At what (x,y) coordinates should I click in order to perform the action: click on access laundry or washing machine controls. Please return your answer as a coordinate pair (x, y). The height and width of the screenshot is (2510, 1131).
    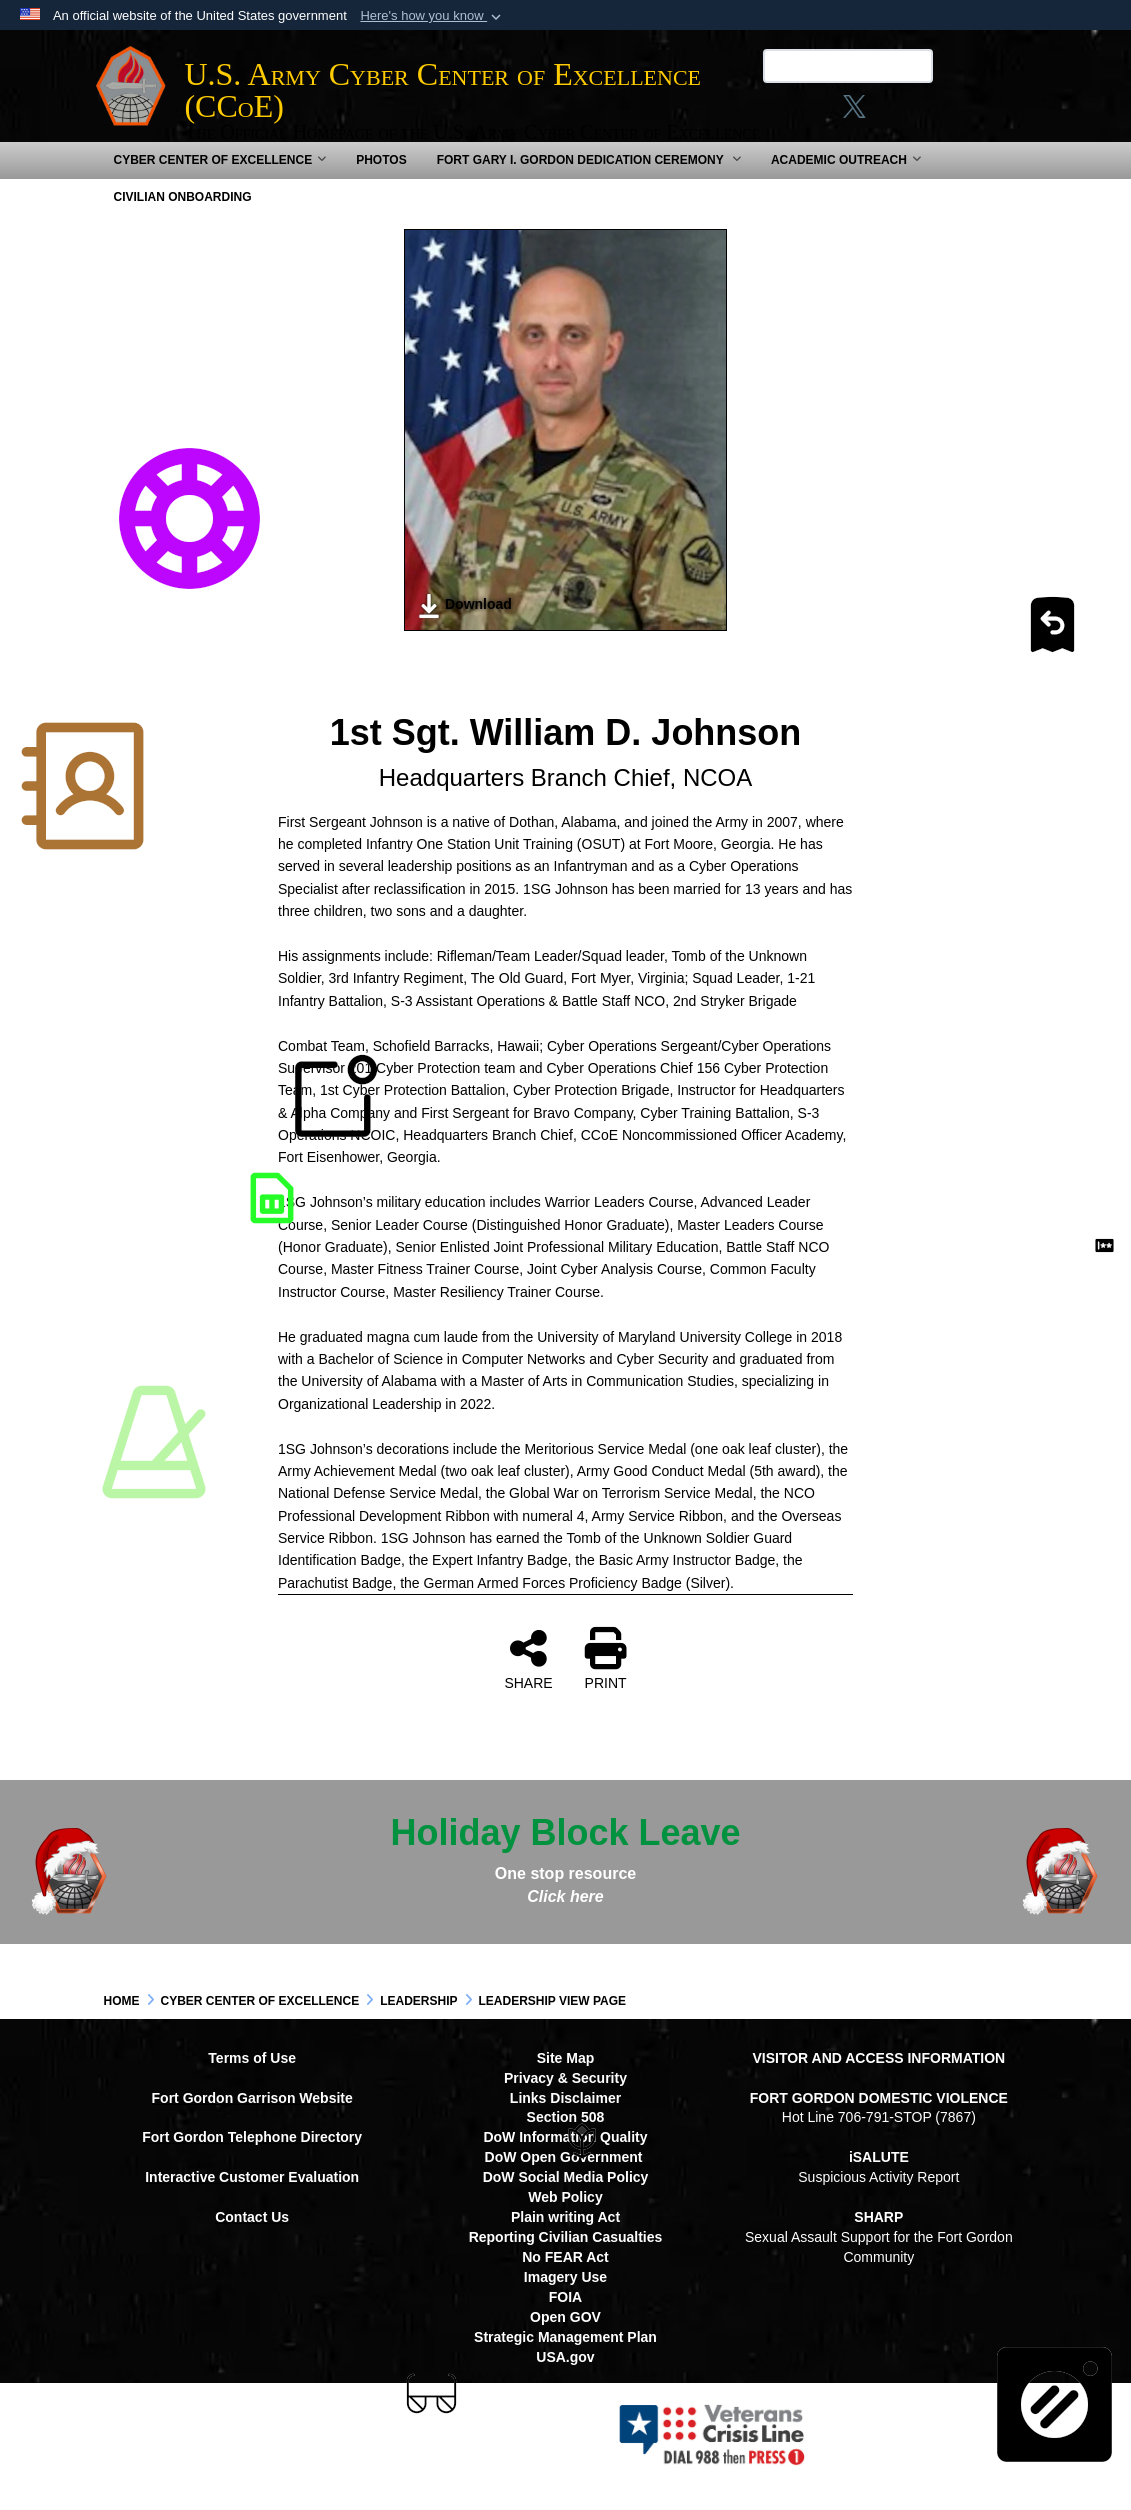
    Looking at the image, I should click on (1054, 2404).